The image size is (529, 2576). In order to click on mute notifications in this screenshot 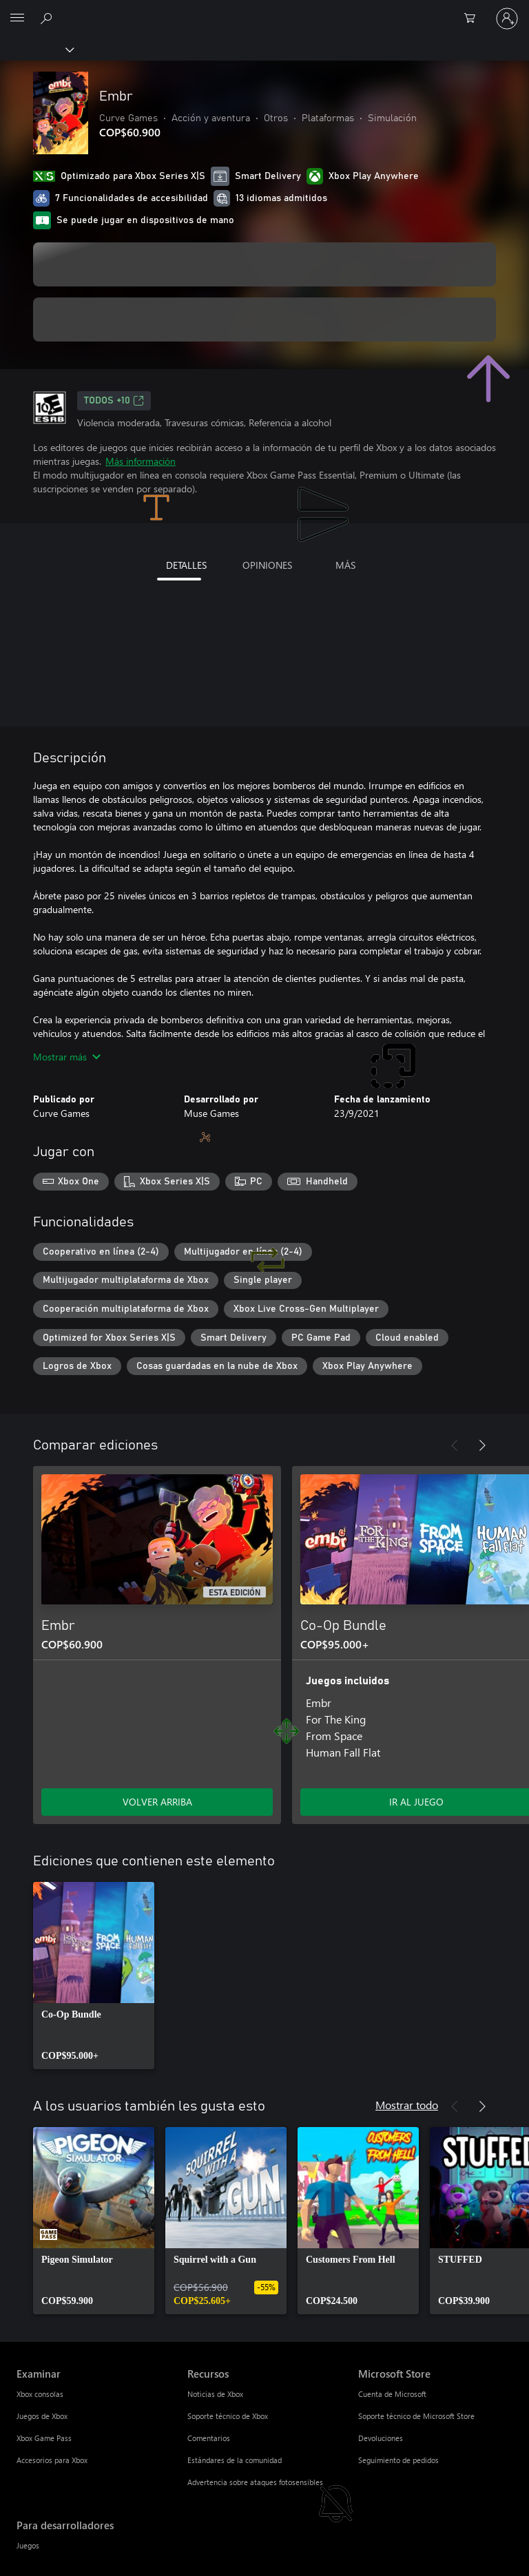, I will do `click(336, 2504)`.